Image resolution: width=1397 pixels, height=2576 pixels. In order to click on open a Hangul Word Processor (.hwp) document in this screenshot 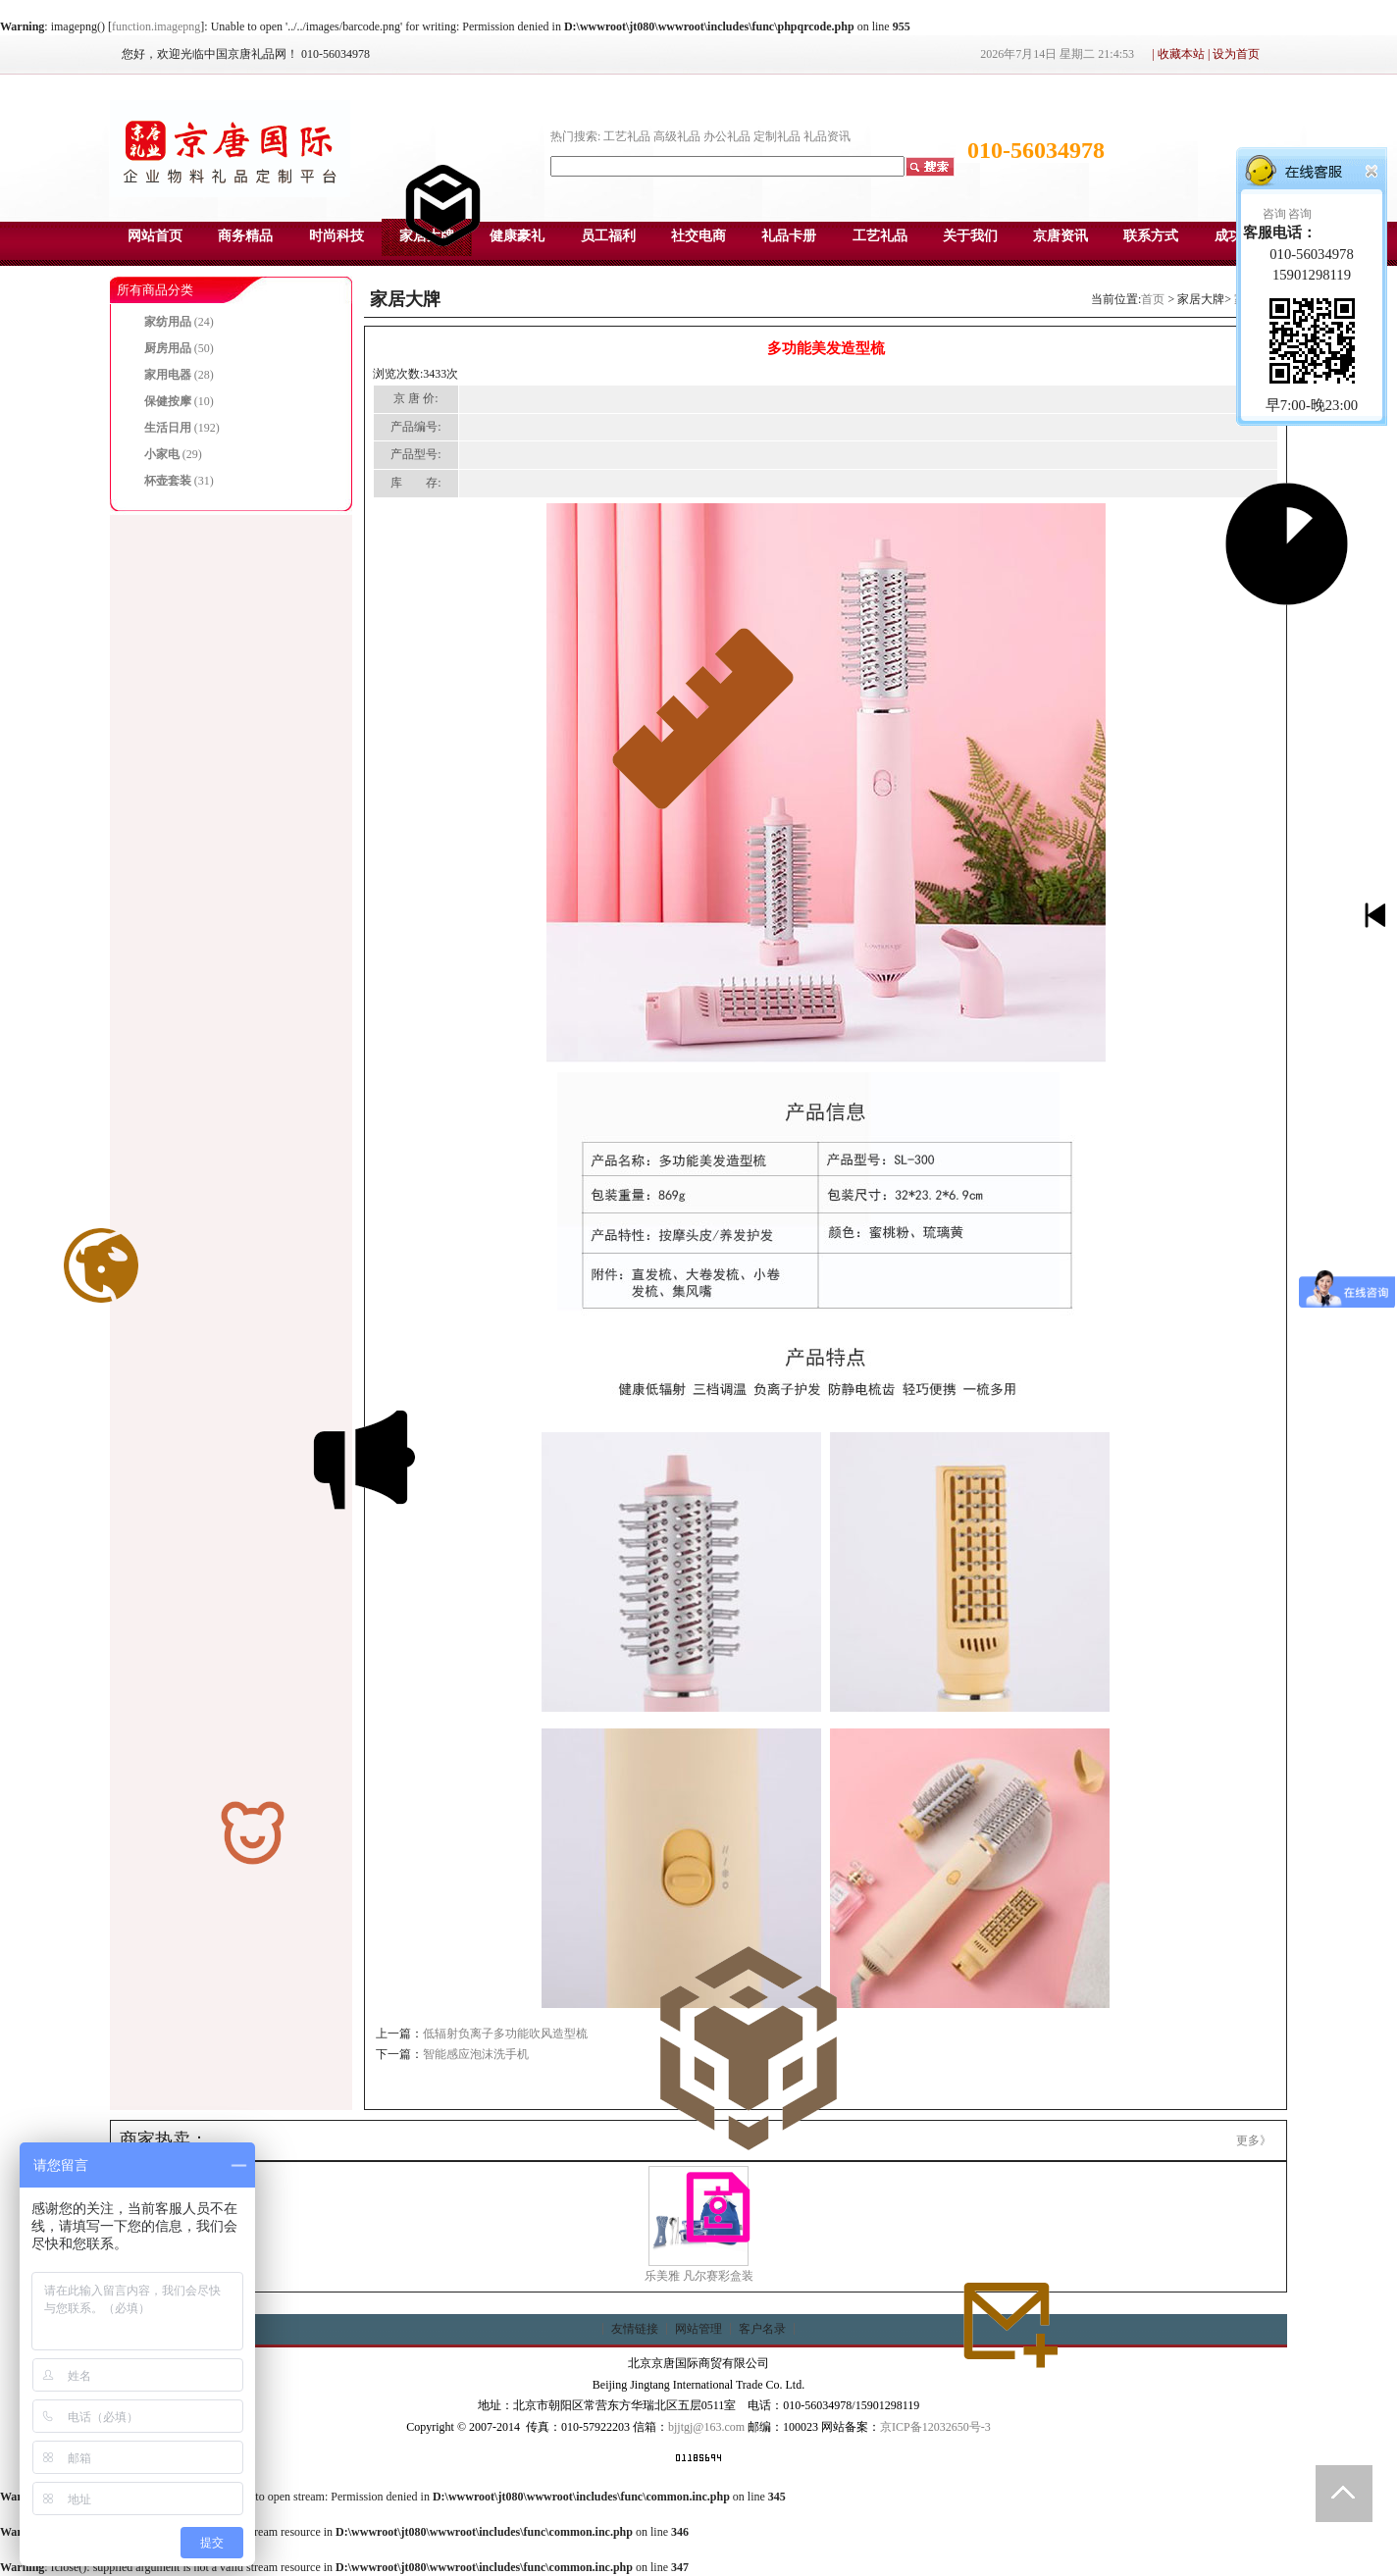, I will do `click(718, 2207)`.